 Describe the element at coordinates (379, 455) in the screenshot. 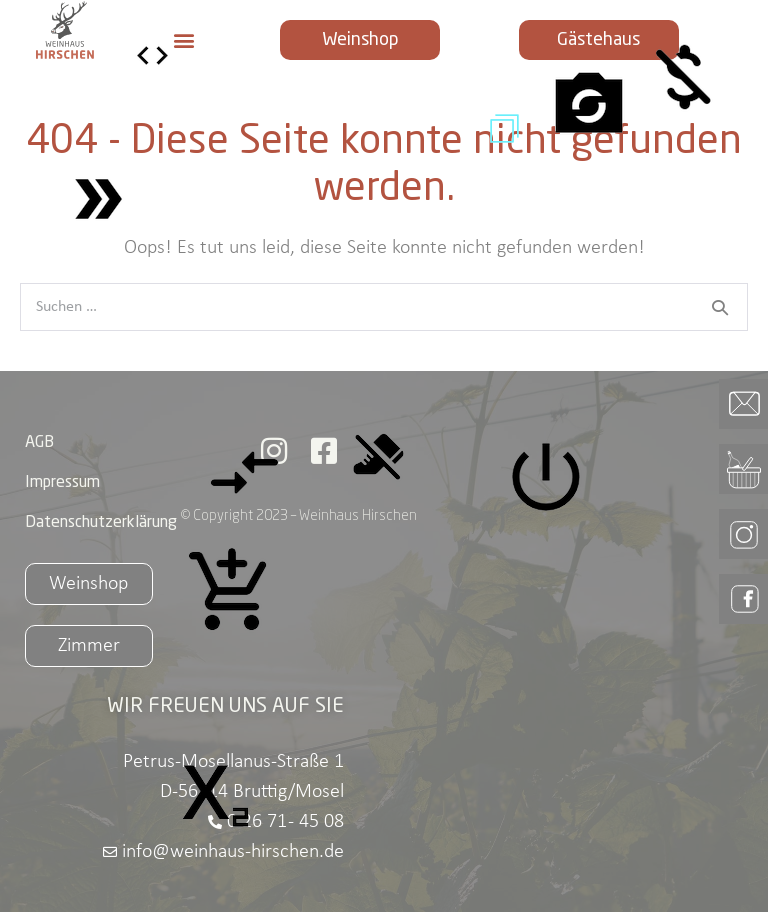

I see `indicates area where stepping is prohibited` at that location.